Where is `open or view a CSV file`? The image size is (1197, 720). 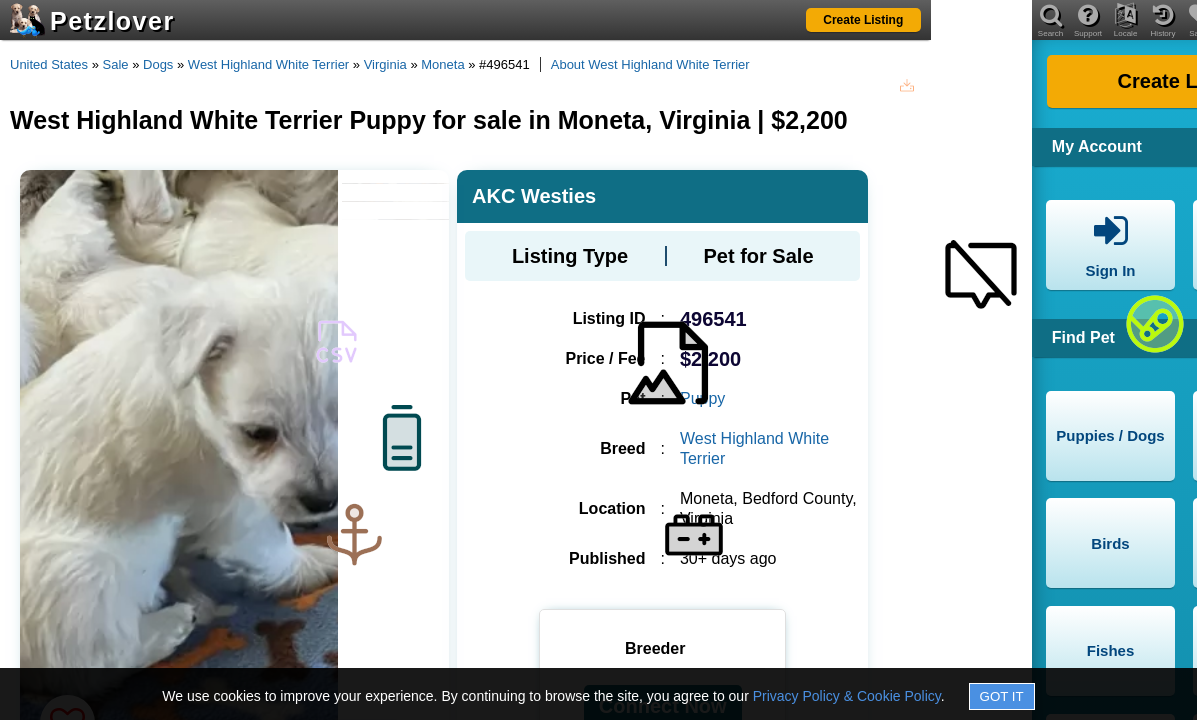
open or view a CSV file is located at coordinates (337, 343).